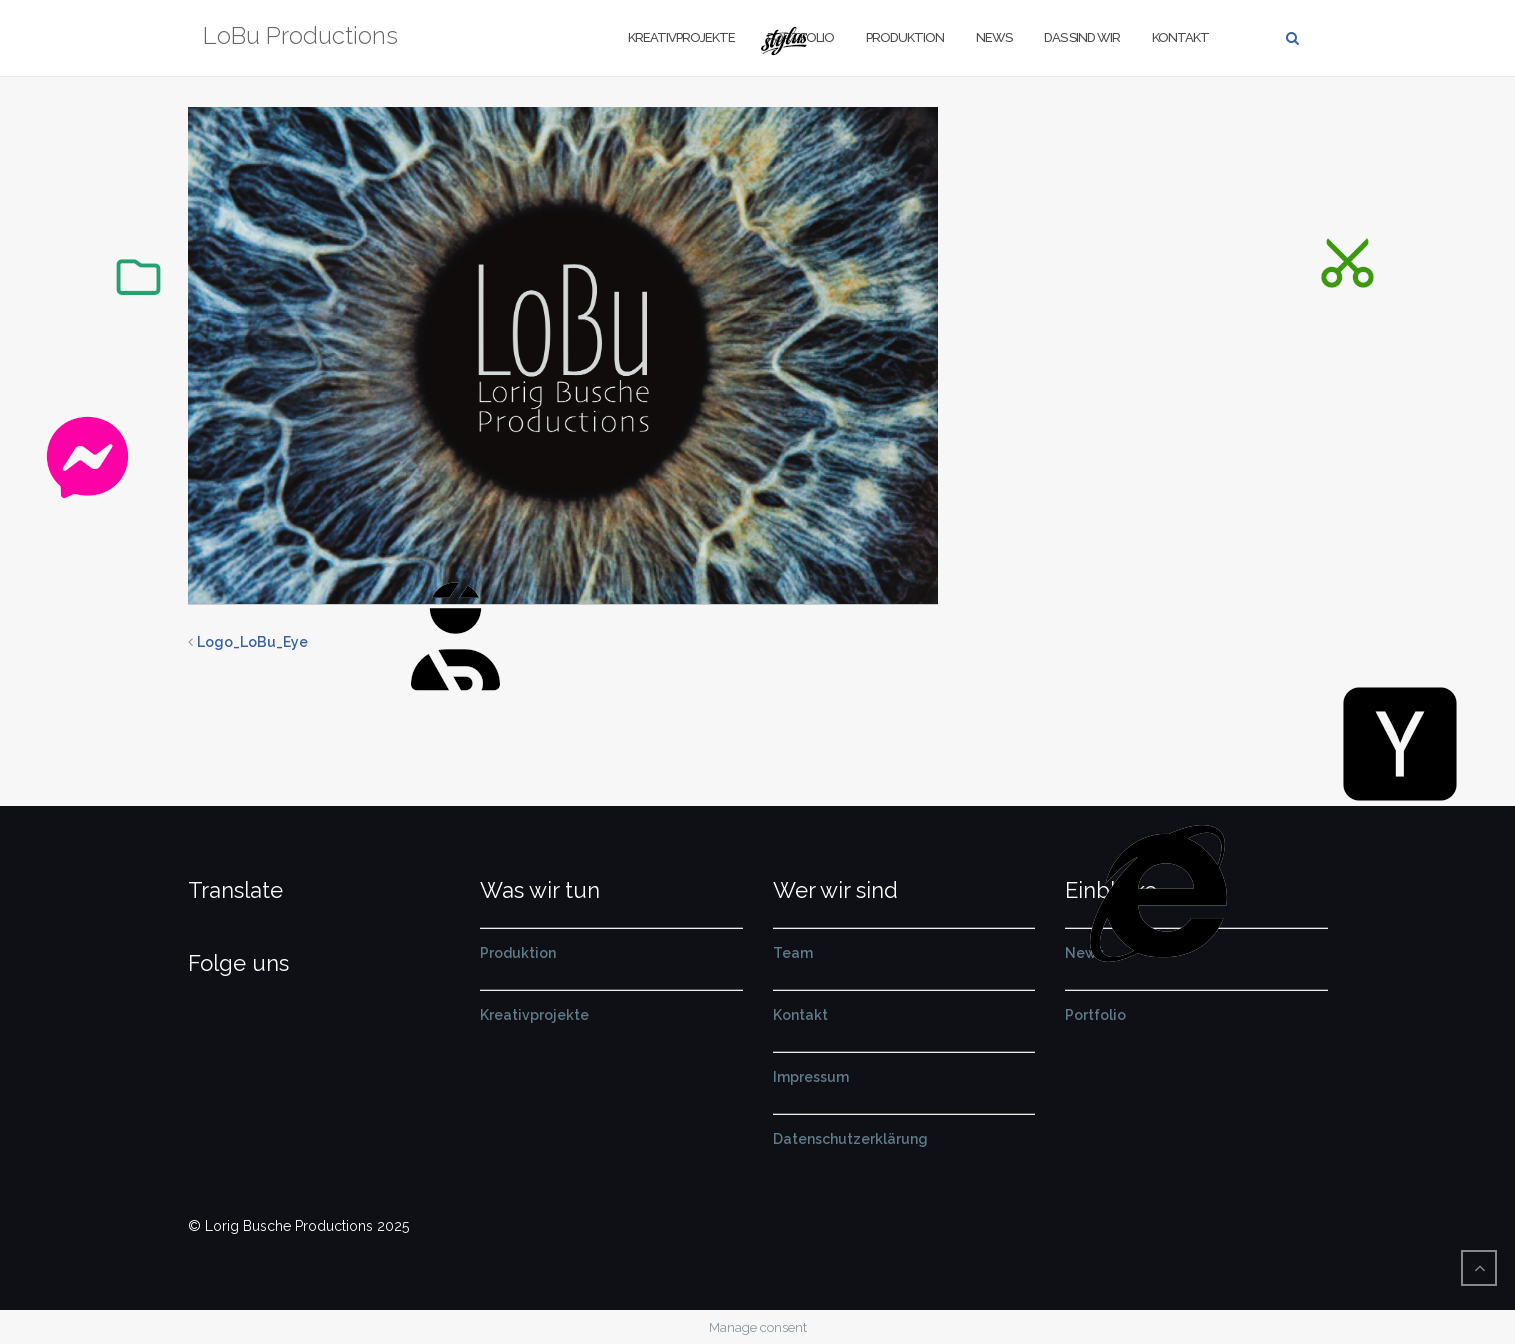  I want to click on cut selected content, so click(1347, 261).